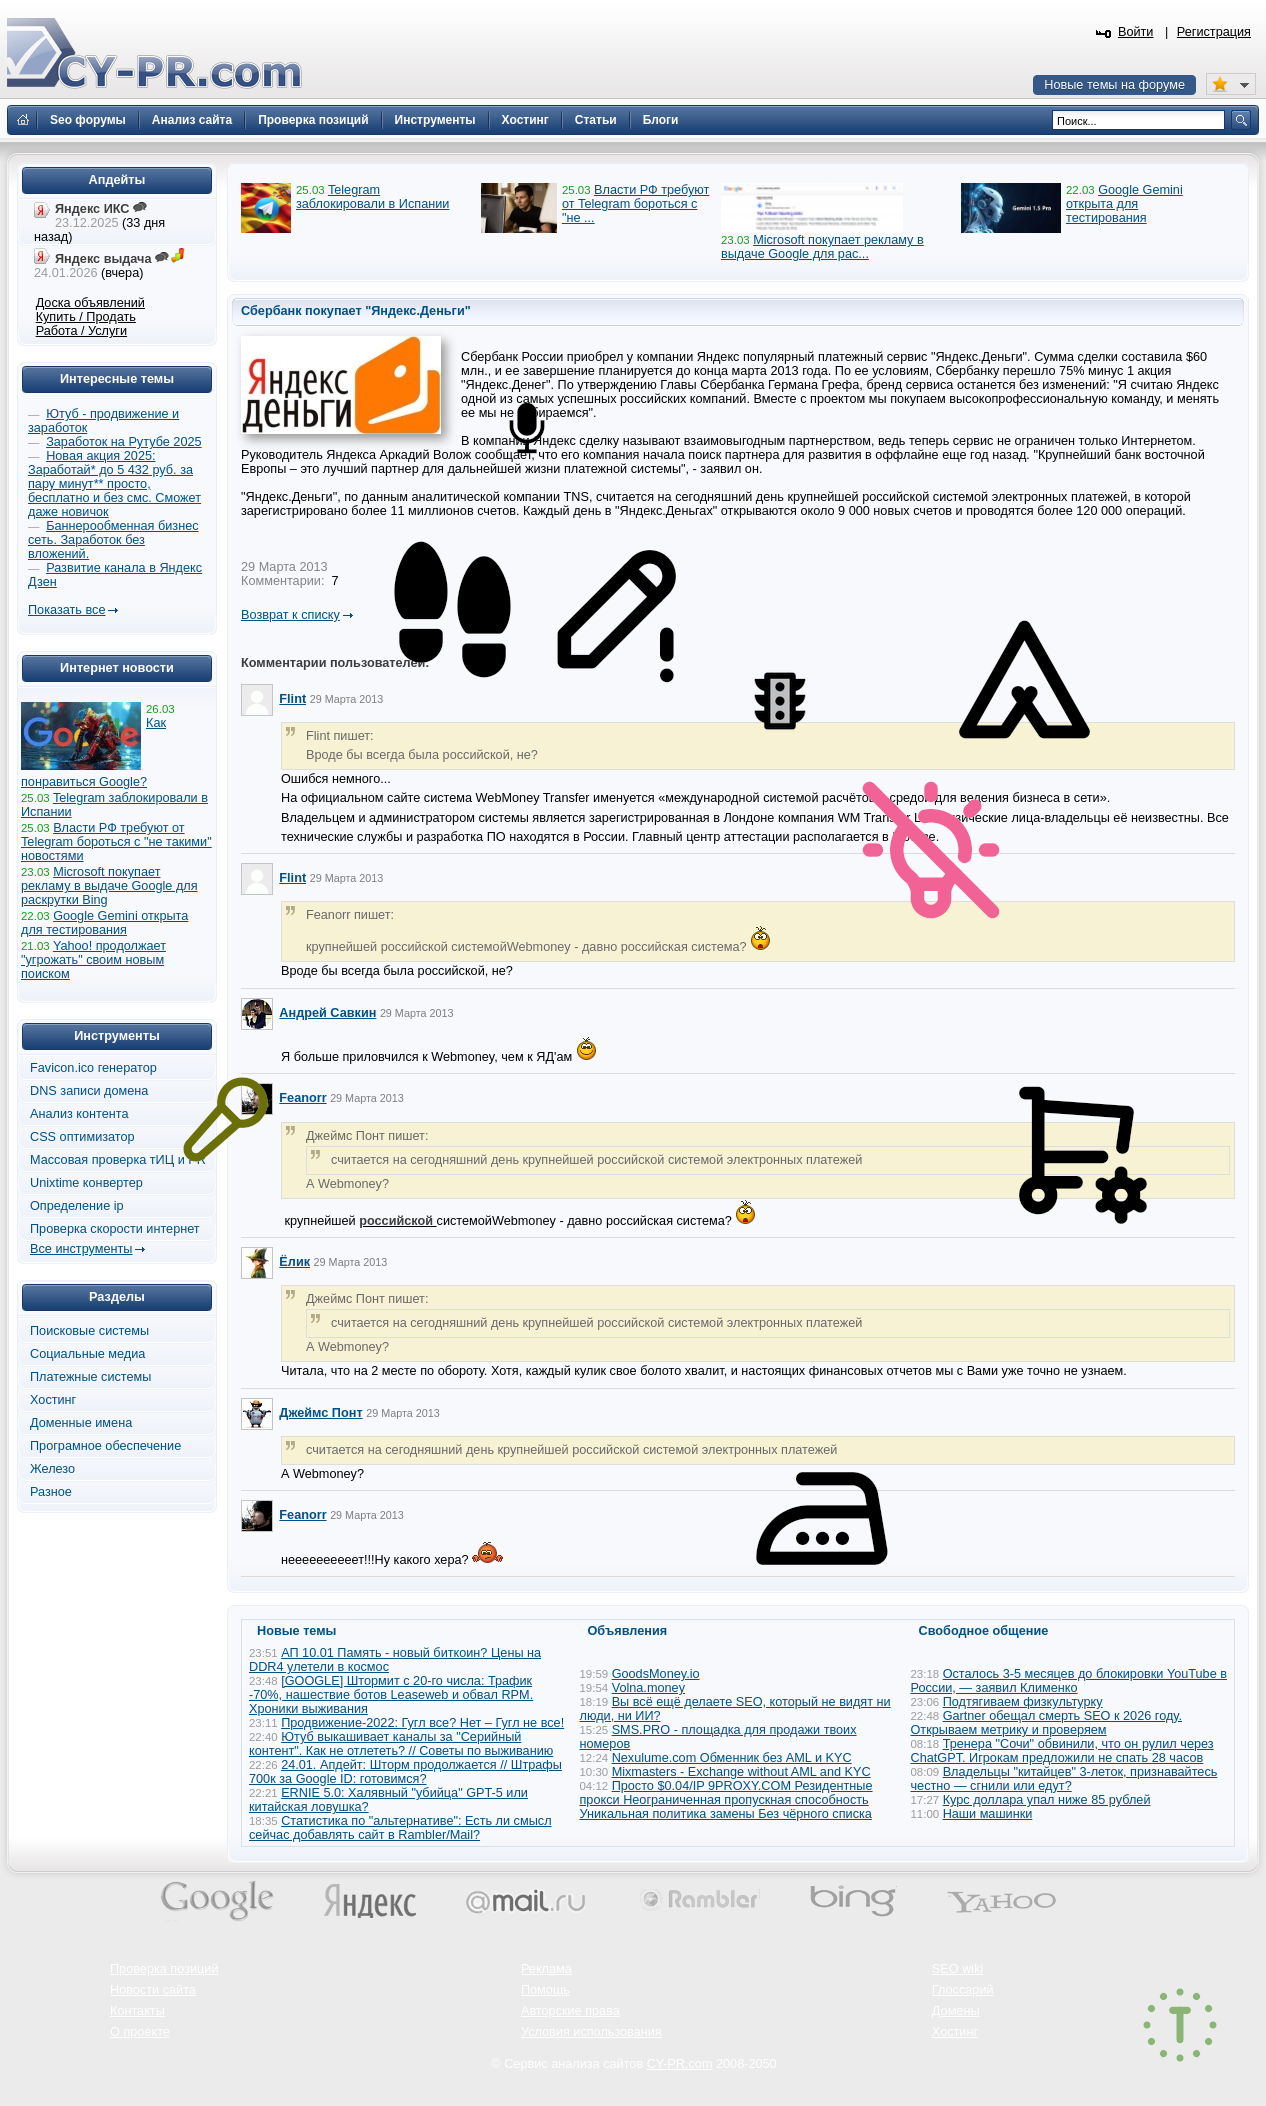  Describe the element at coordinates (780, 701) in the screenshot. I see `view traffic conditions on map` at that location.